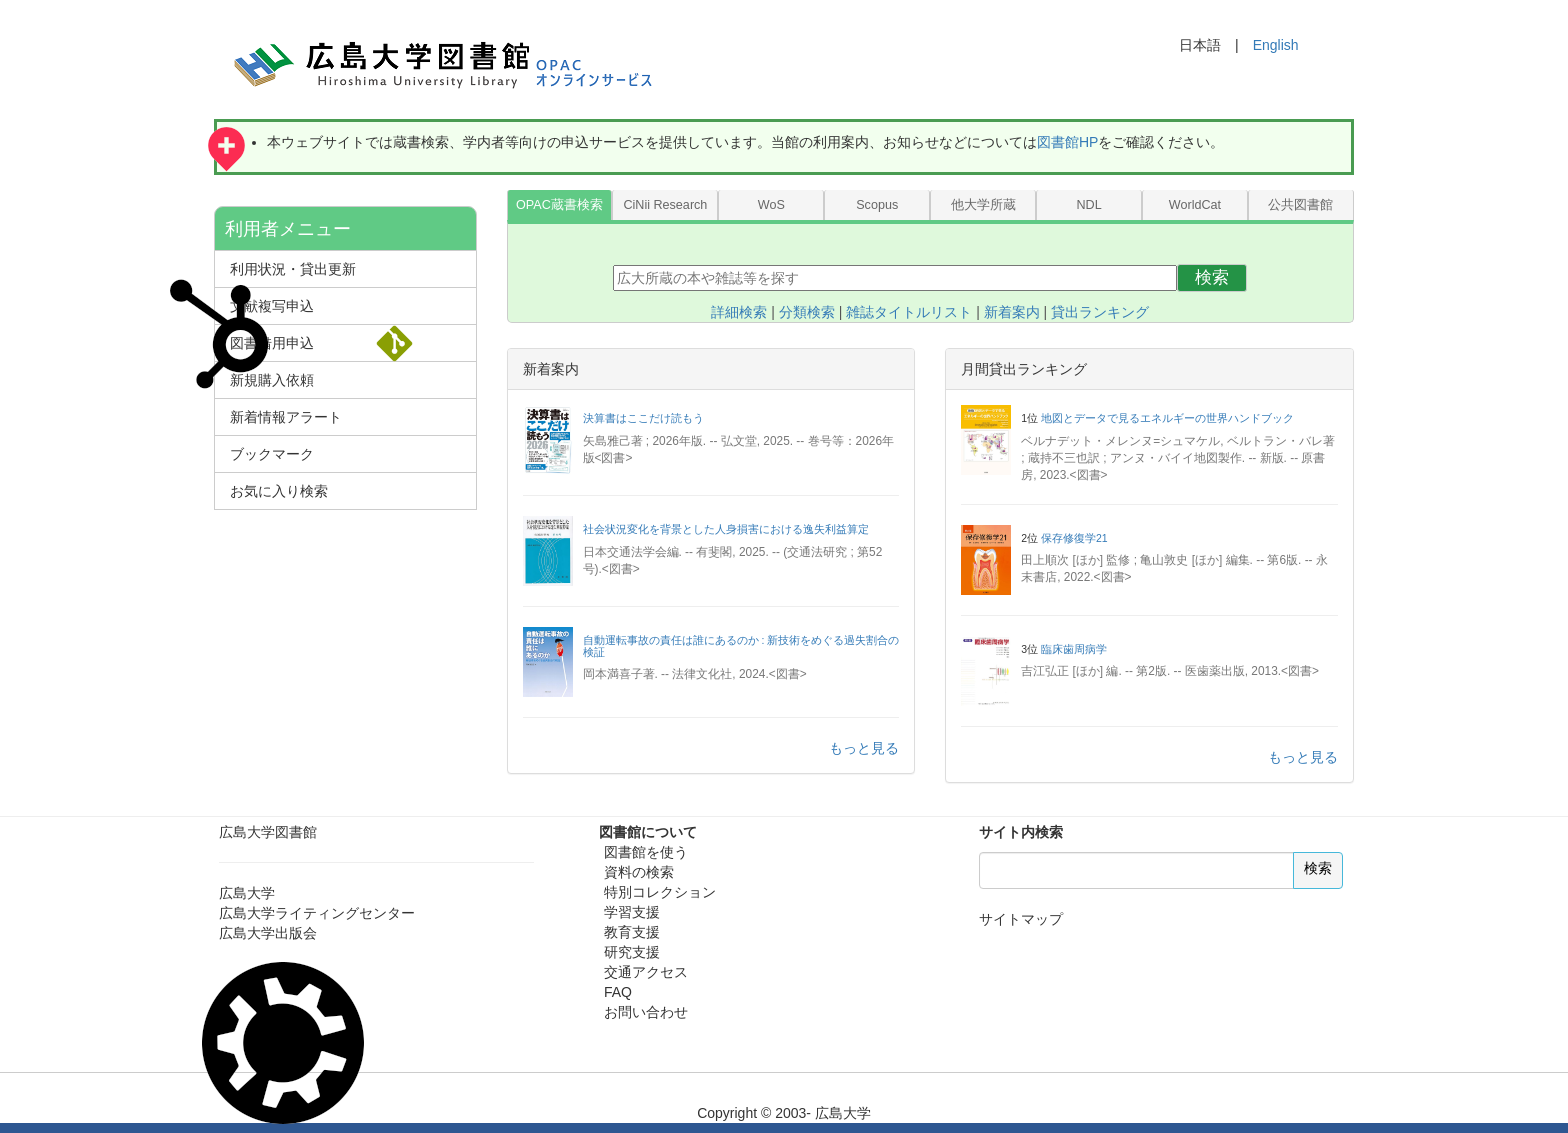  I want to click on open HubSpot integration, so click(219, 334).